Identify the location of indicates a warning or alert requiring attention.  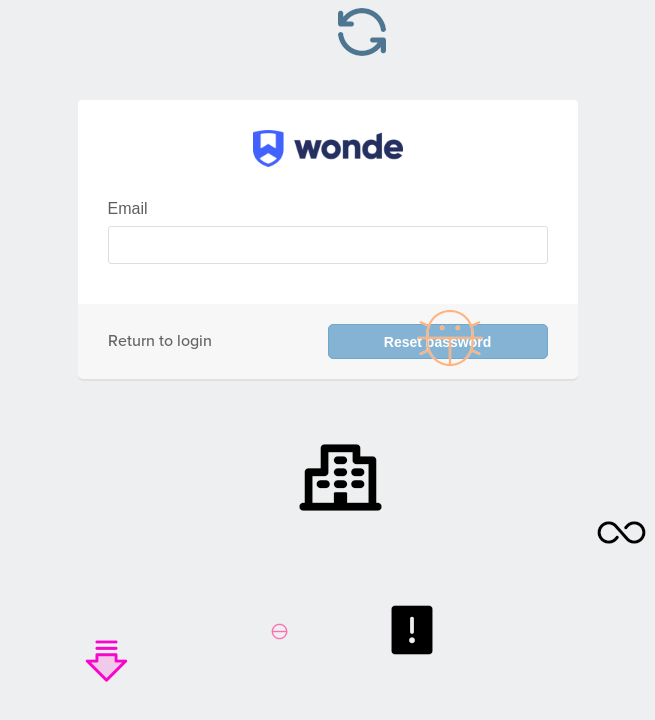
(412, 630).